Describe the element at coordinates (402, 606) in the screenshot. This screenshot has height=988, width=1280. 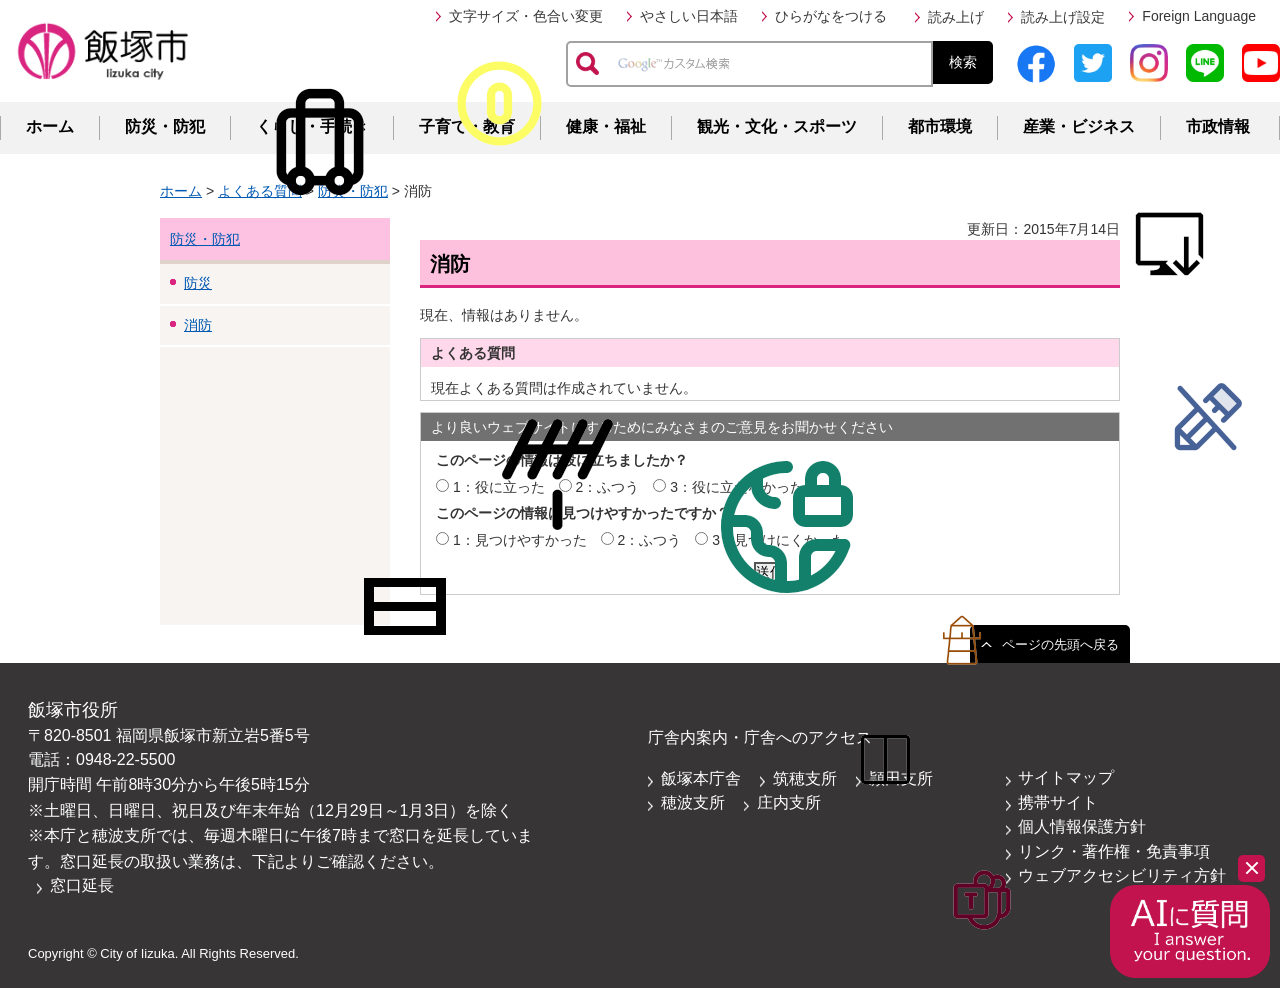
I see `switch to stream or list view` at that location.